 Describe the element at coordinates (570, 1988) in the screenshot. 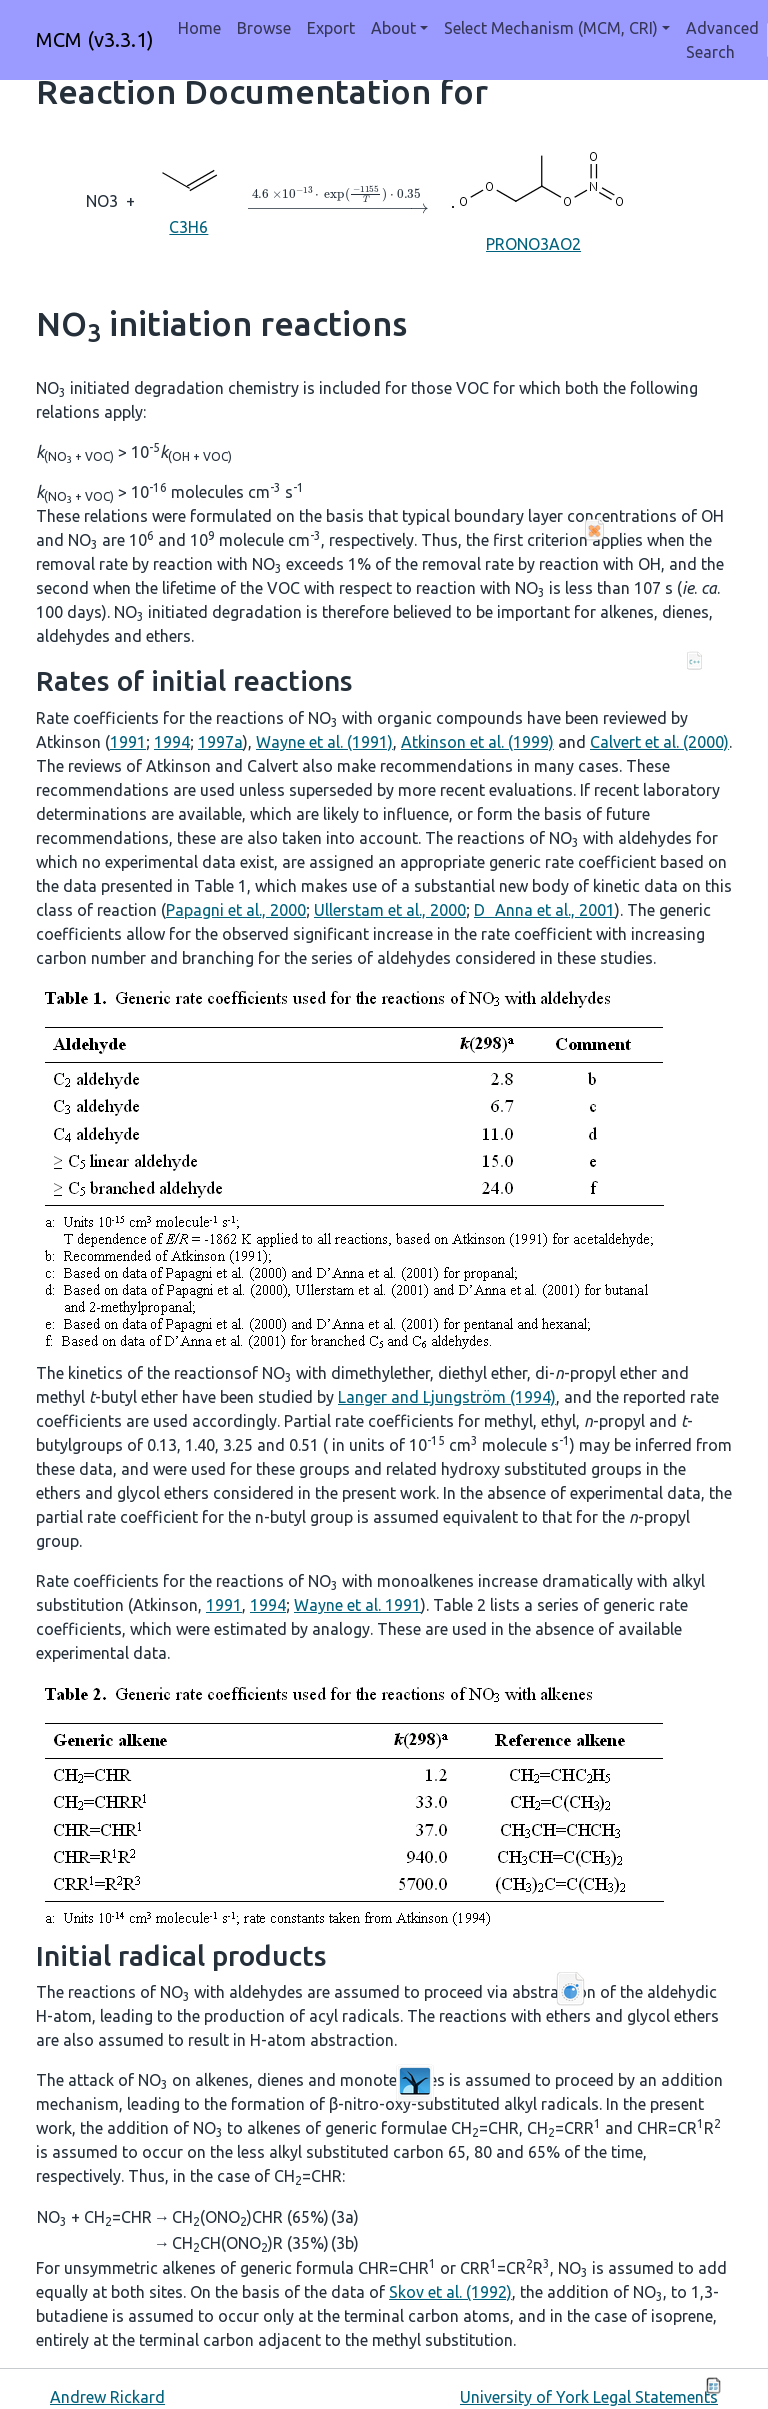

I see `lua script file` at that location.